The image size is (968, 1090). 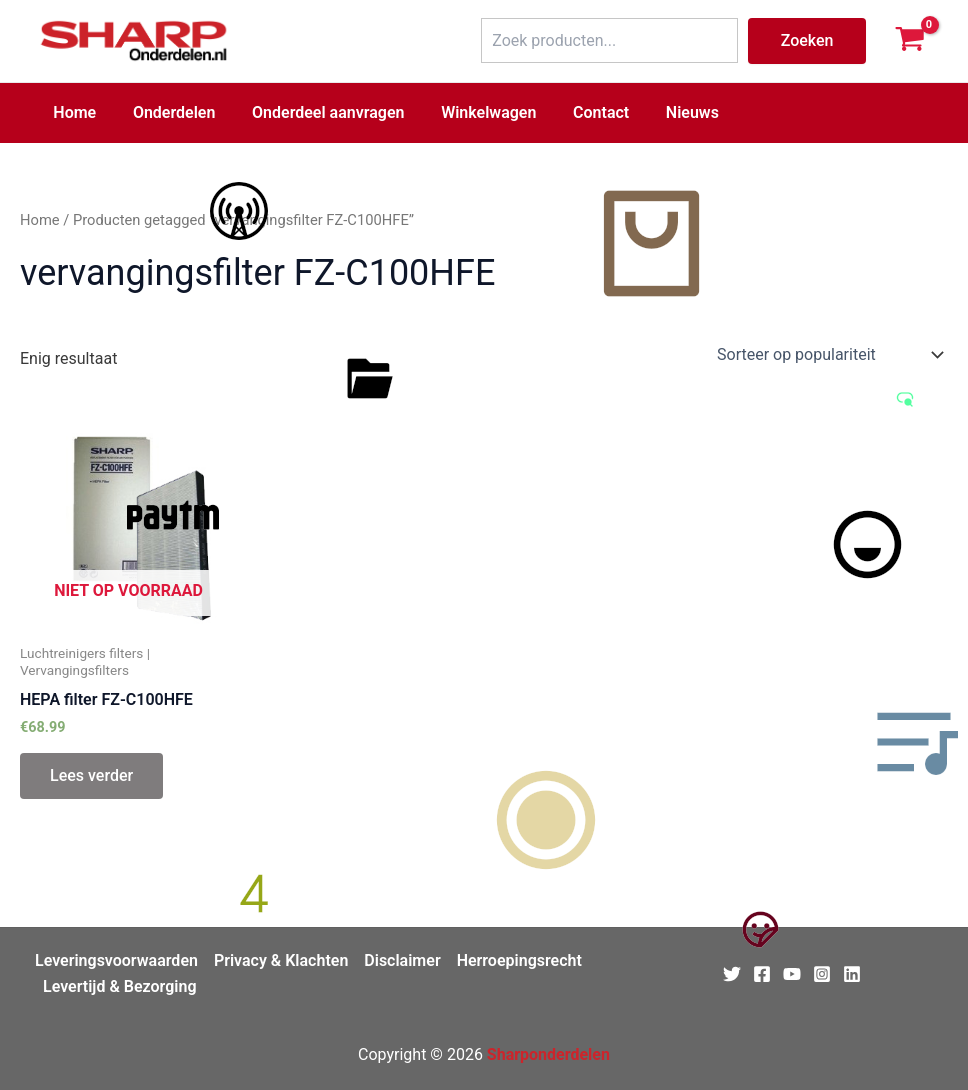 What do you see at coordinates (546, 820) in the screenshot?
I see `indicates loading or processing in progress` at bounding box center [546, 820].